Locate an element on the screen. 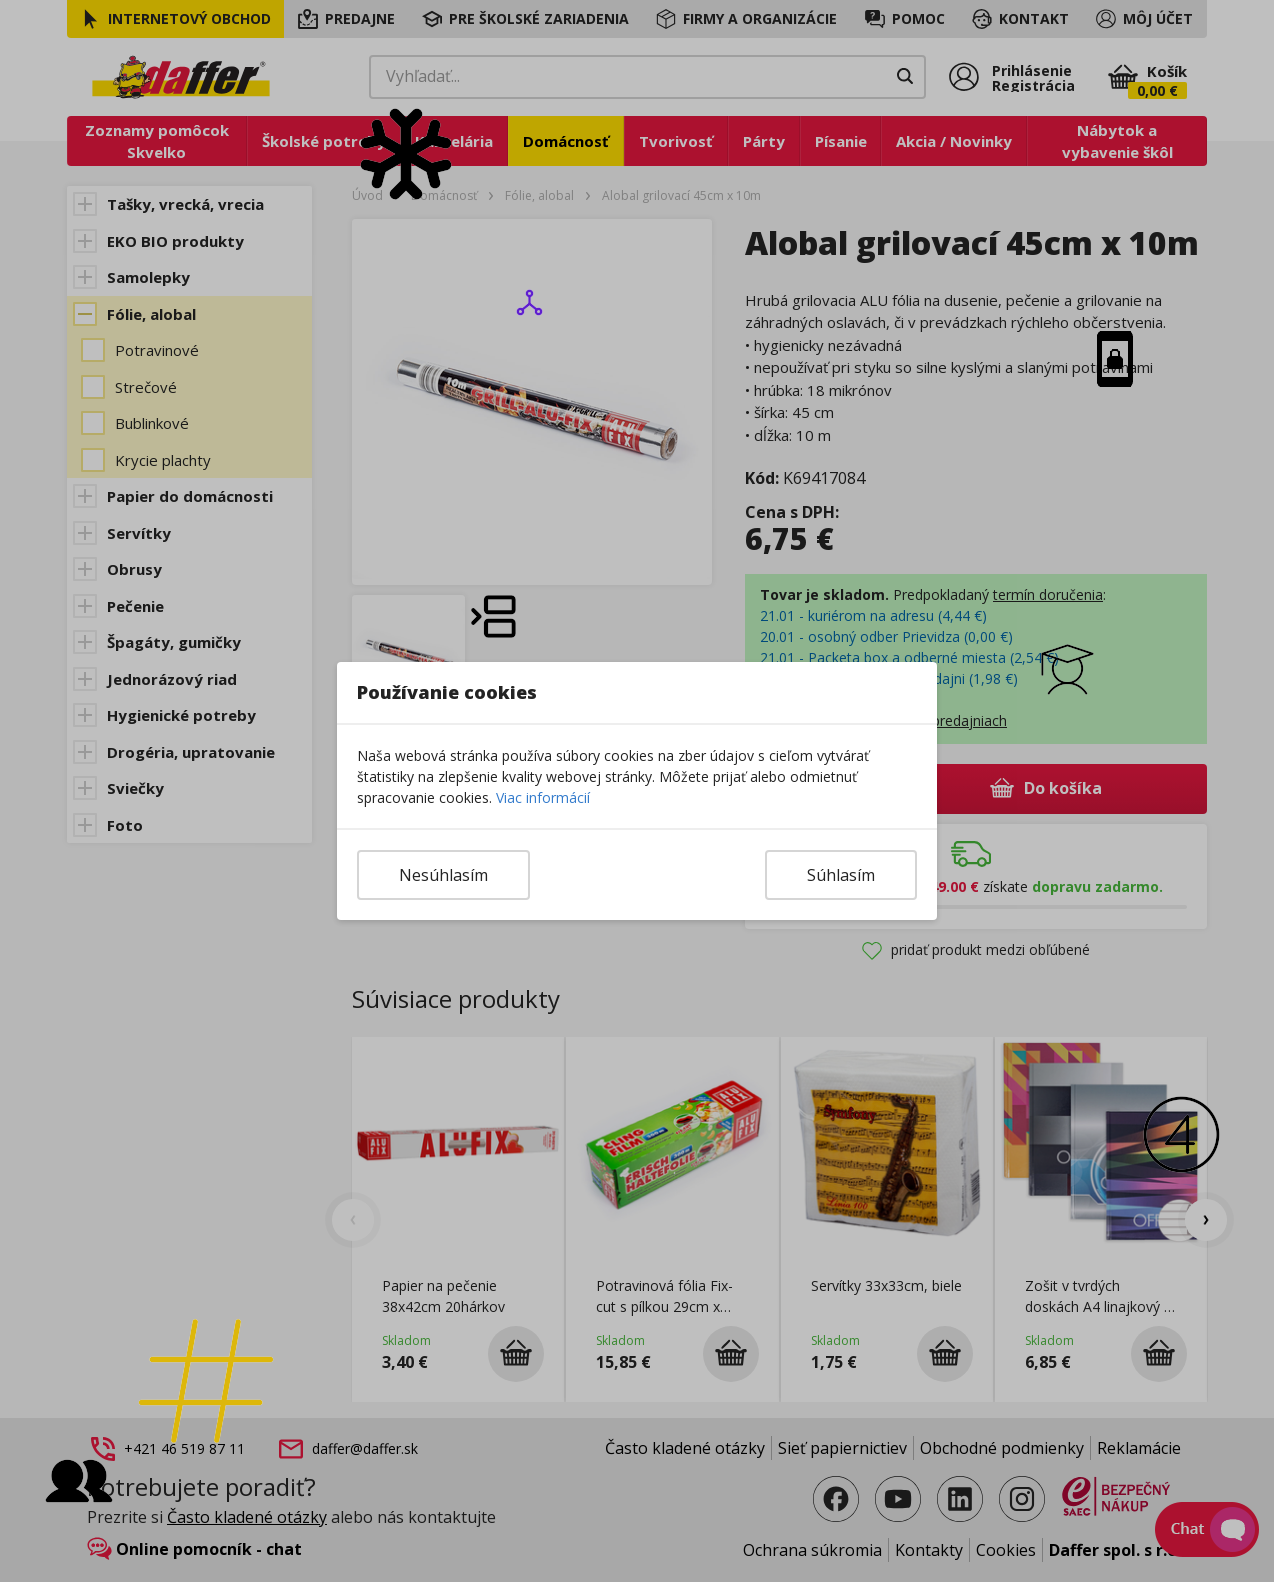 This screenshot has width=1274, height=1582. view organizational hierarchy or structure is located at coordinates (529, 302).